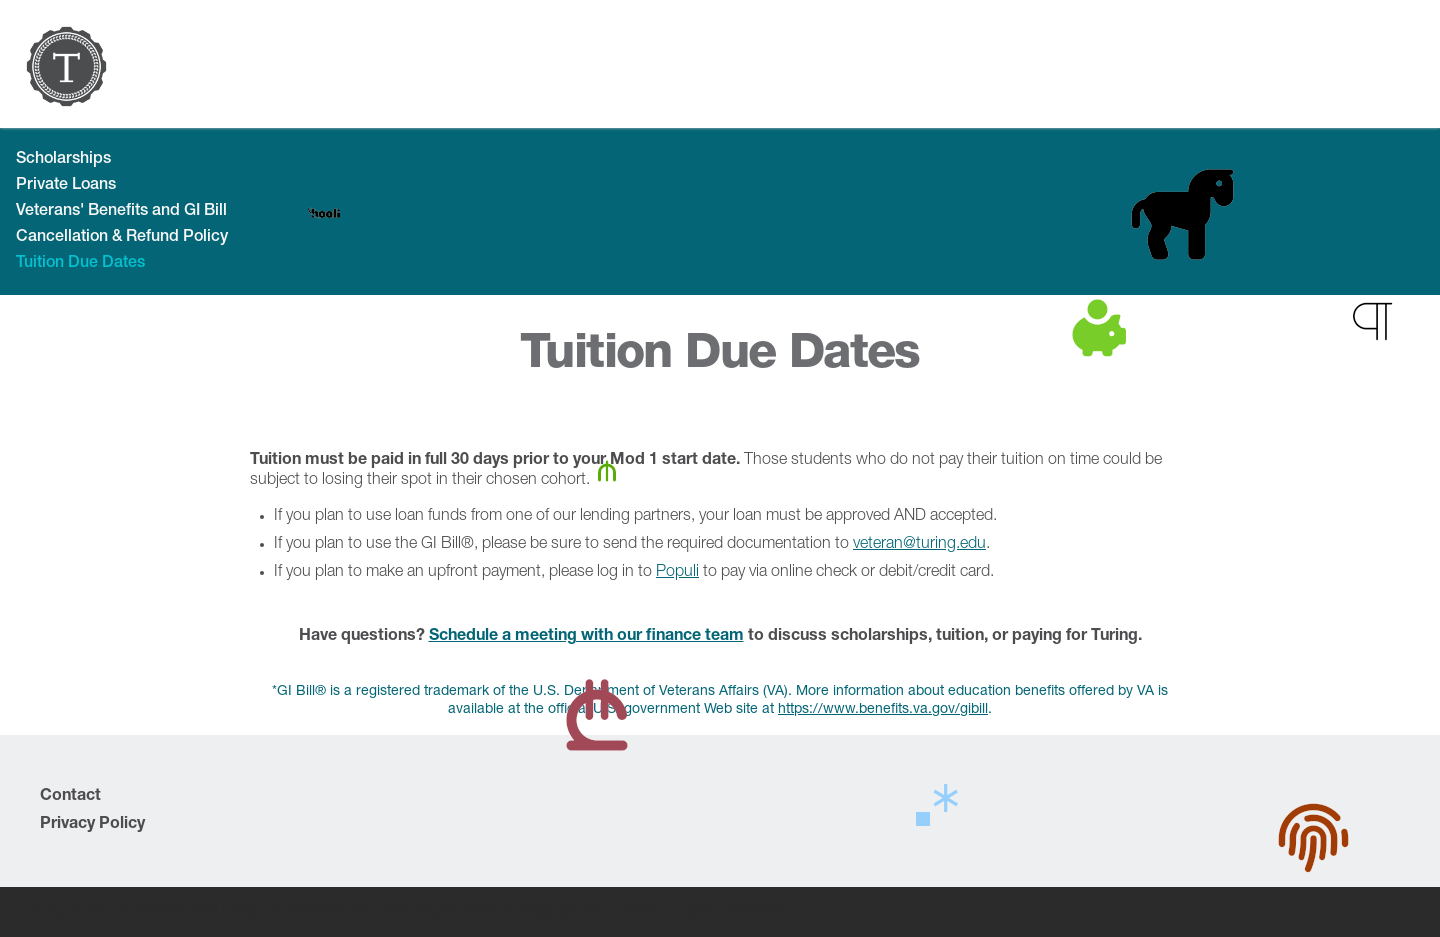 The width and height of the screenshot is (1440, 937). Describe the element at coordinates (937, 805) in the screenshot. I see `toggle regular expression search mode` at that location.